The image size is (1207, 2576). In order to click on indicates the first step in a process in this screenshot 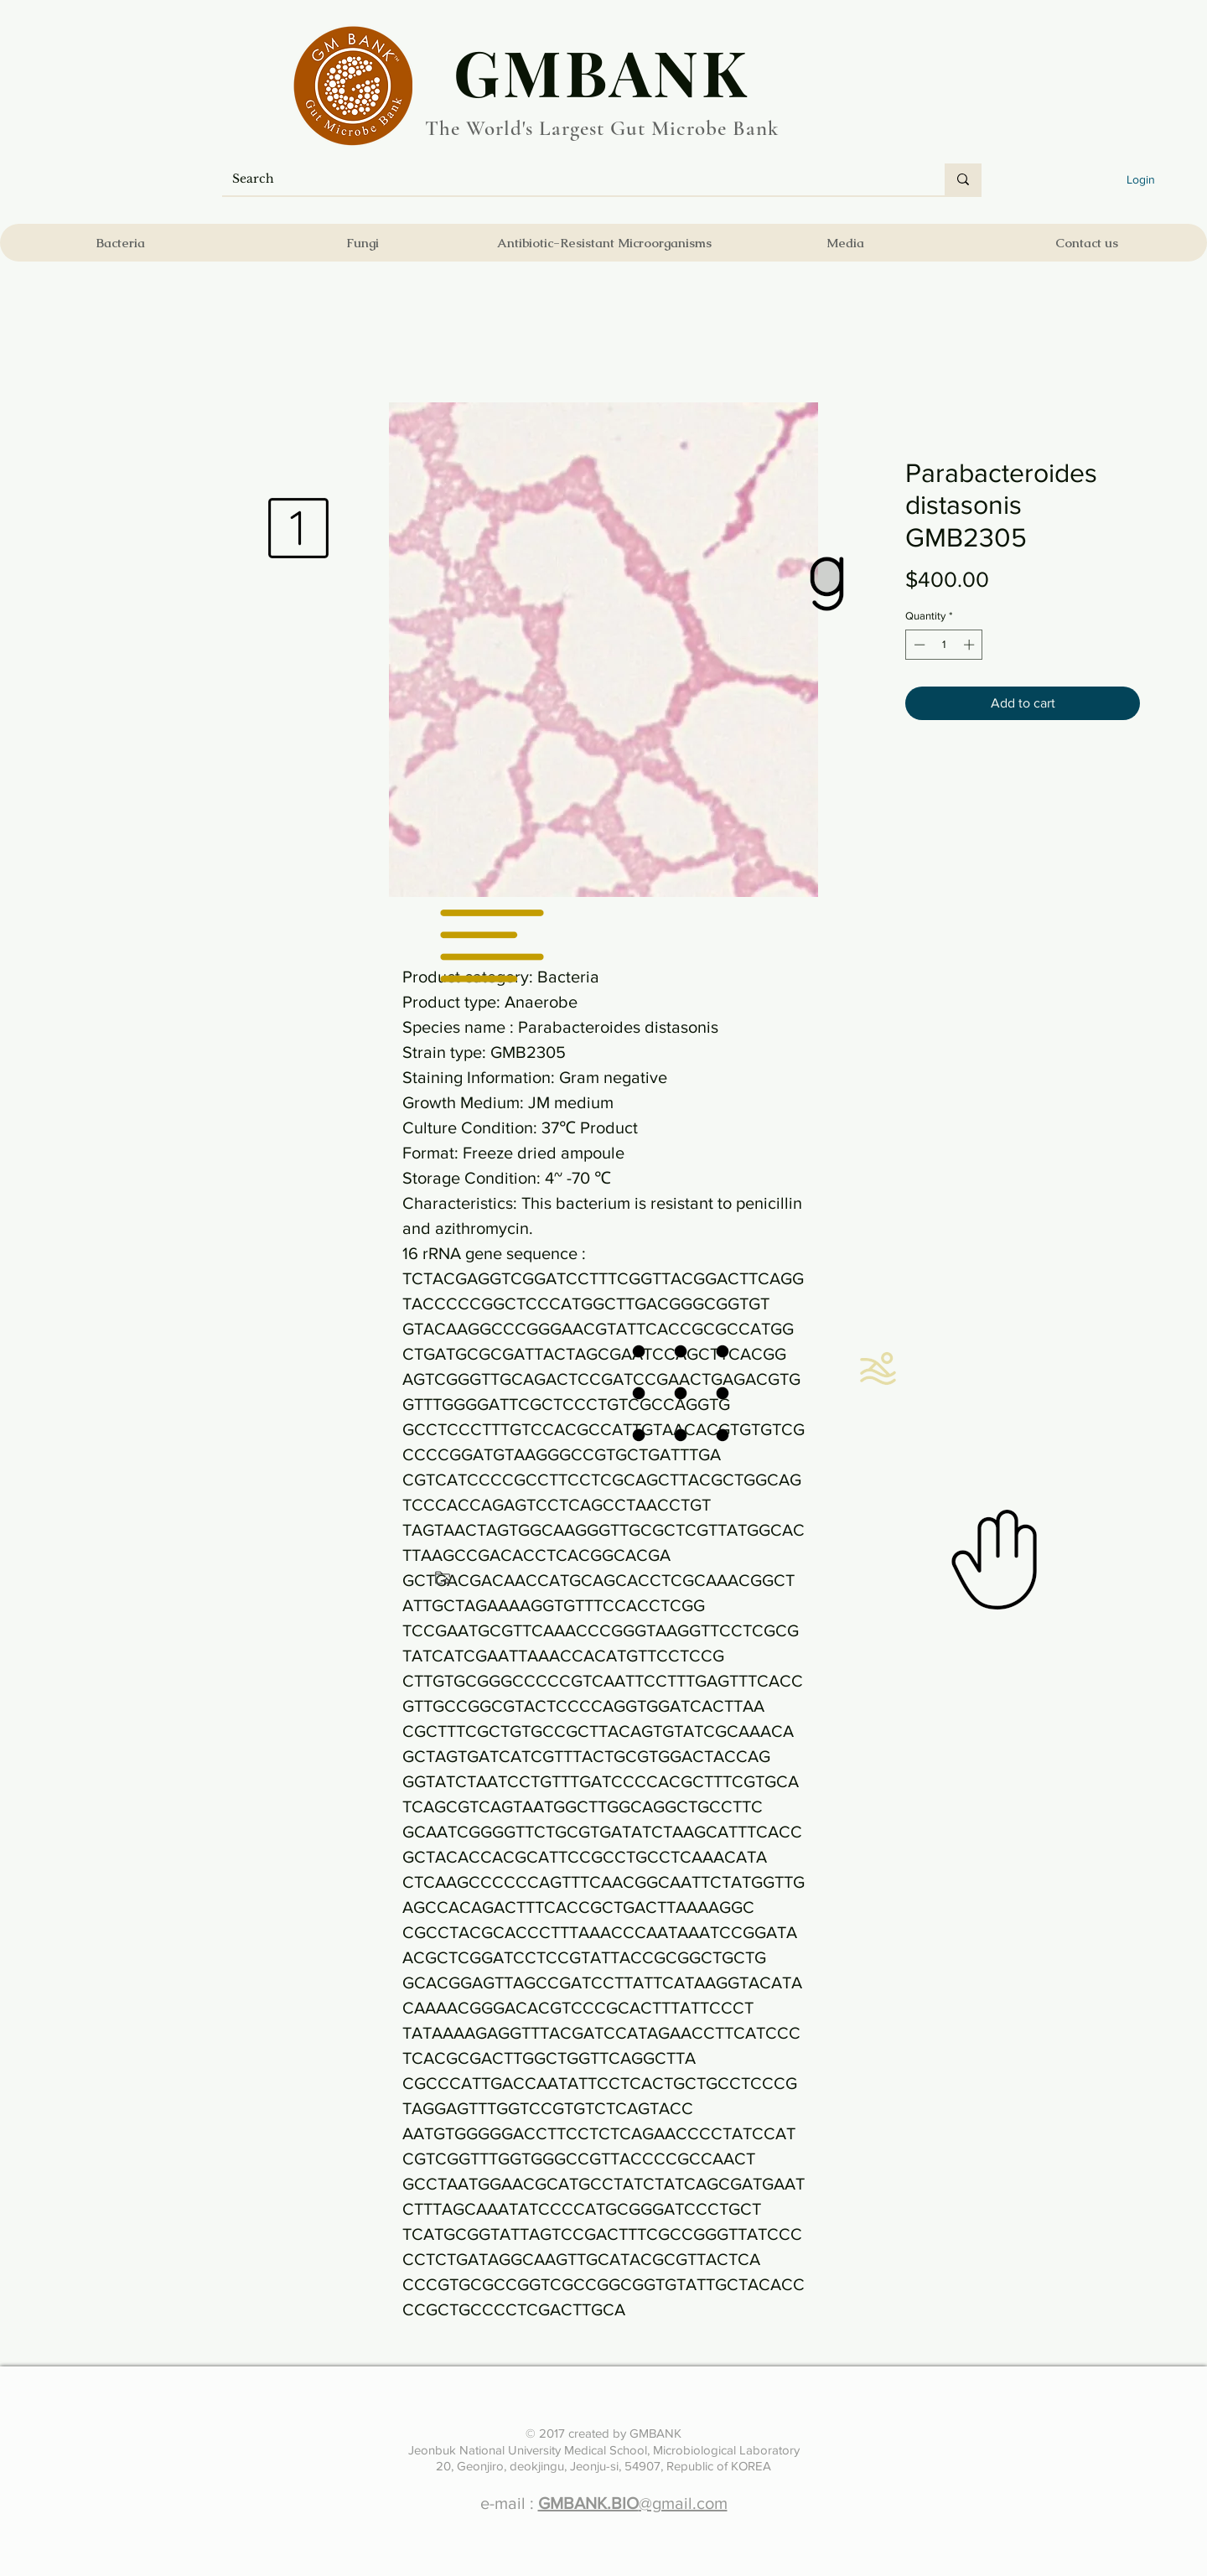, I will do `click(298, 528)`.